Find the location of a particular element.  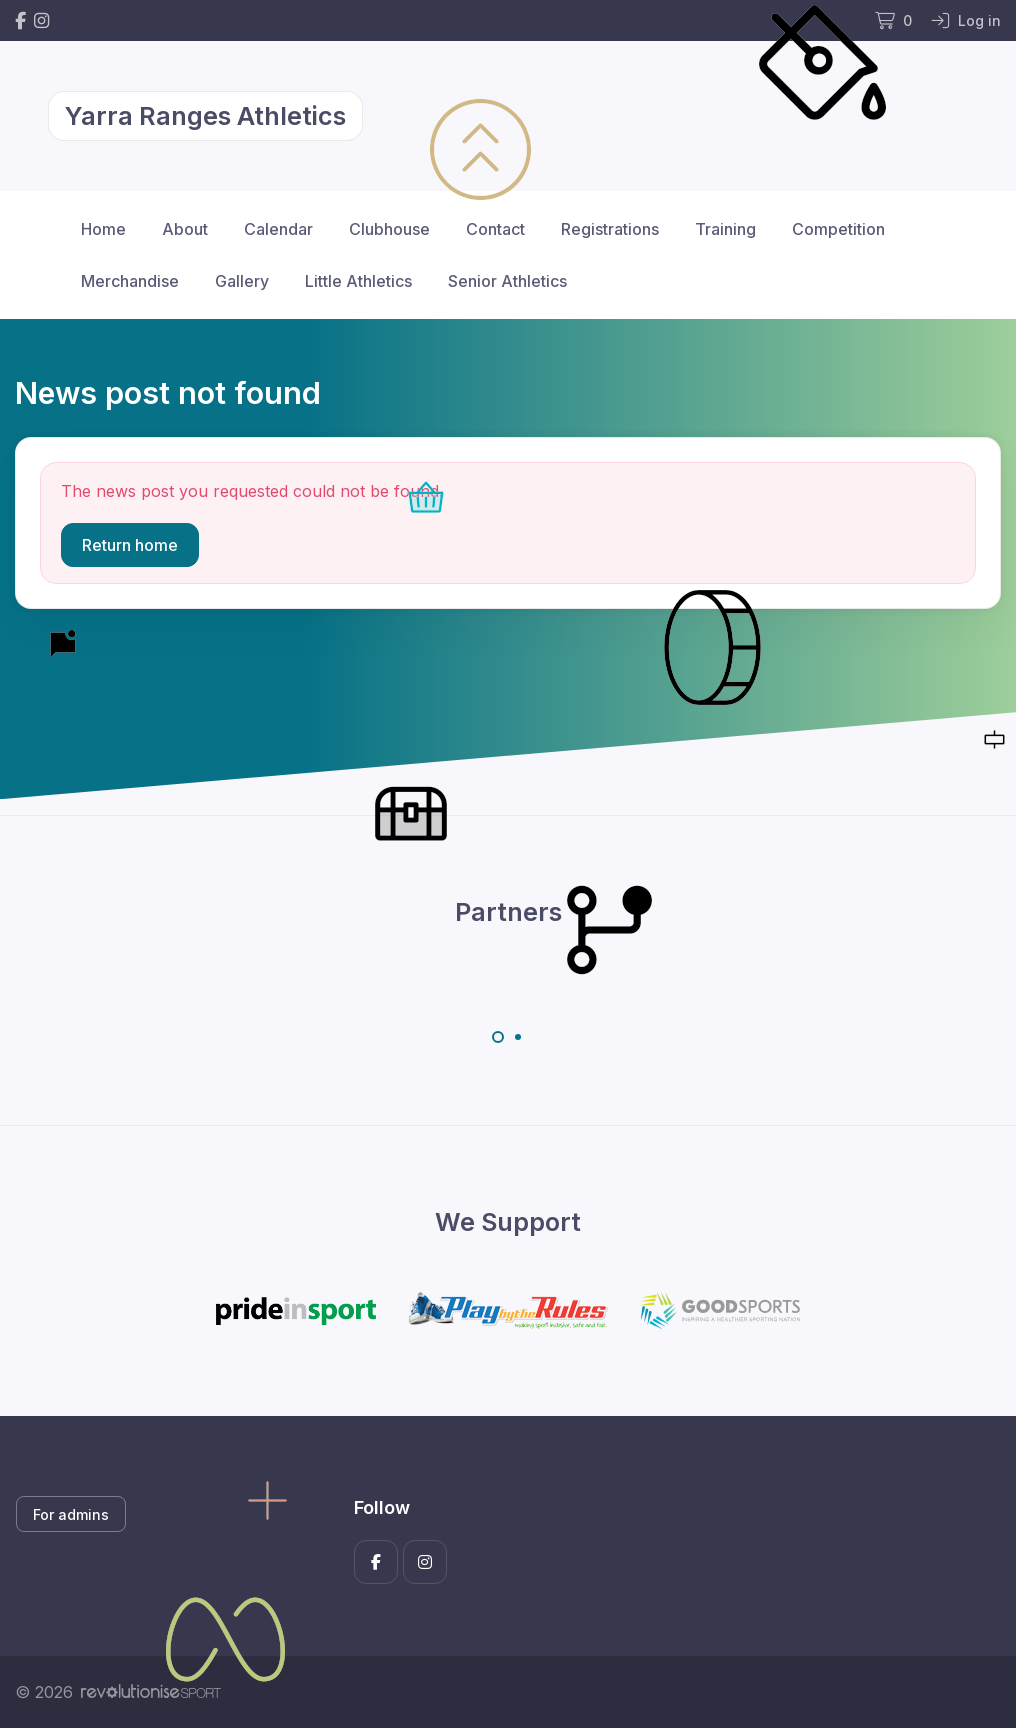

Meta company logo is located at coordinates (225, 1639).